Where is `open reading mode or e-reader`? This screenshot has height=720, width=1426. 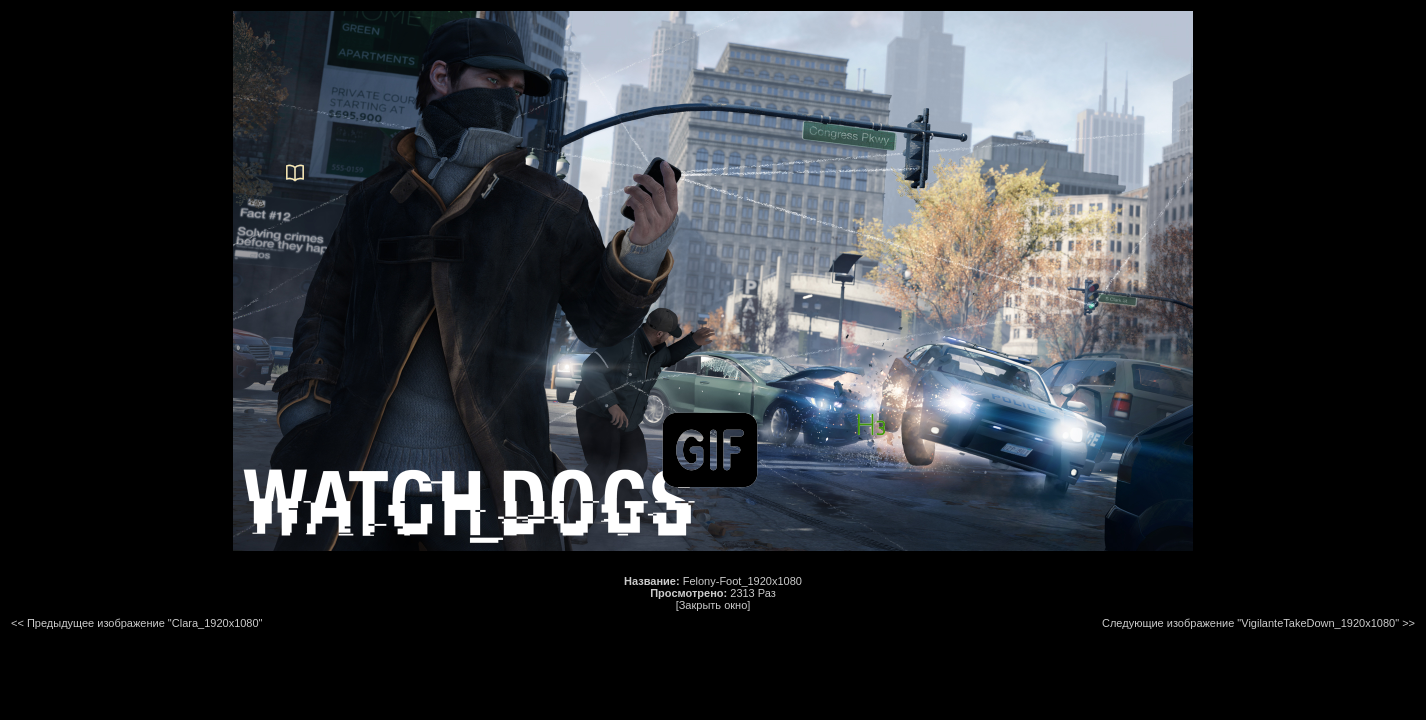 open reading mode or e-reader is located at coordinates (295, 173).